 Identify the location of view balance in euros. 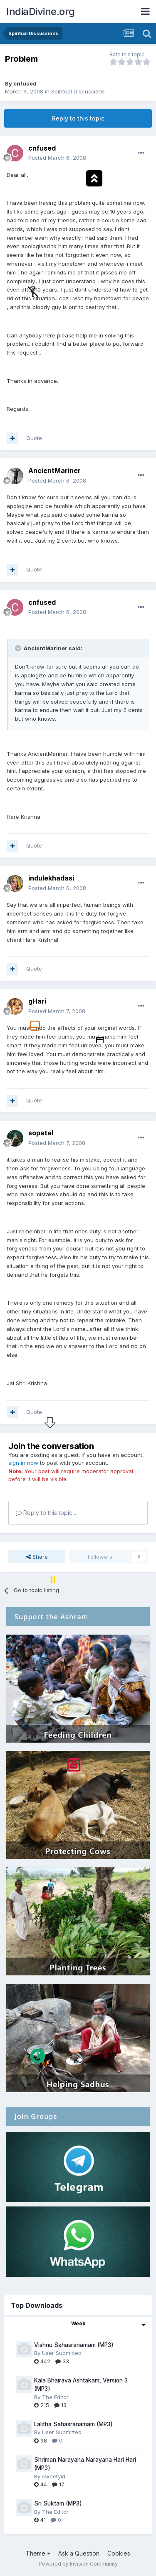
(37, 2056).